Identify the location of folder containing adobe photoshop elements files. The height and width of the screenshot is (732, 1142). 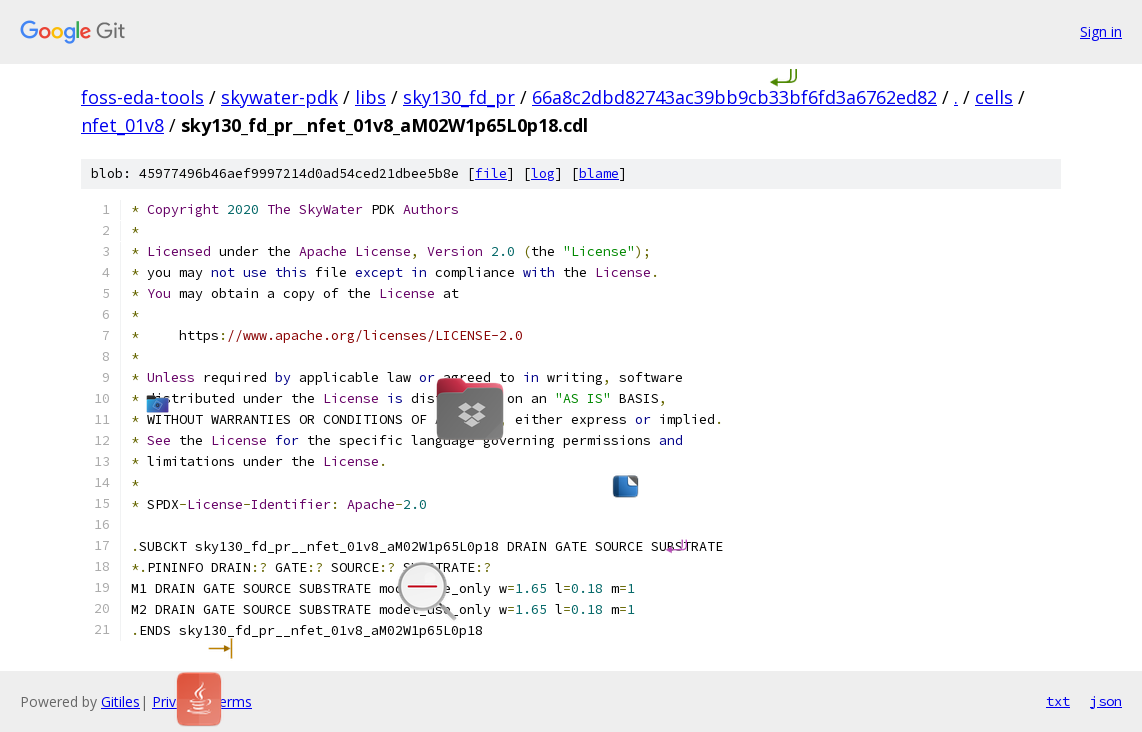
(157, 404).